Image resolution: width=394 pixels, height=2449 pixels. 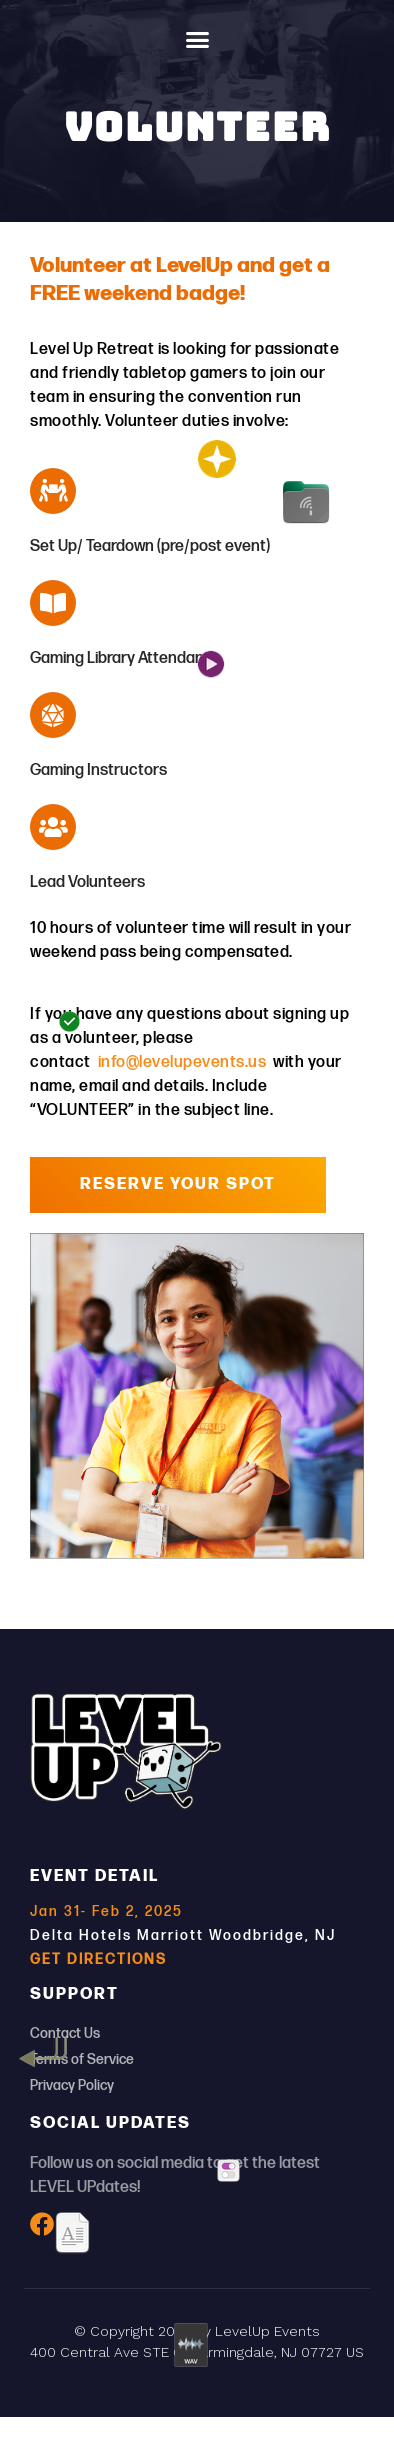 I want to click on open a rich text document, so click(x=72, y=2232).